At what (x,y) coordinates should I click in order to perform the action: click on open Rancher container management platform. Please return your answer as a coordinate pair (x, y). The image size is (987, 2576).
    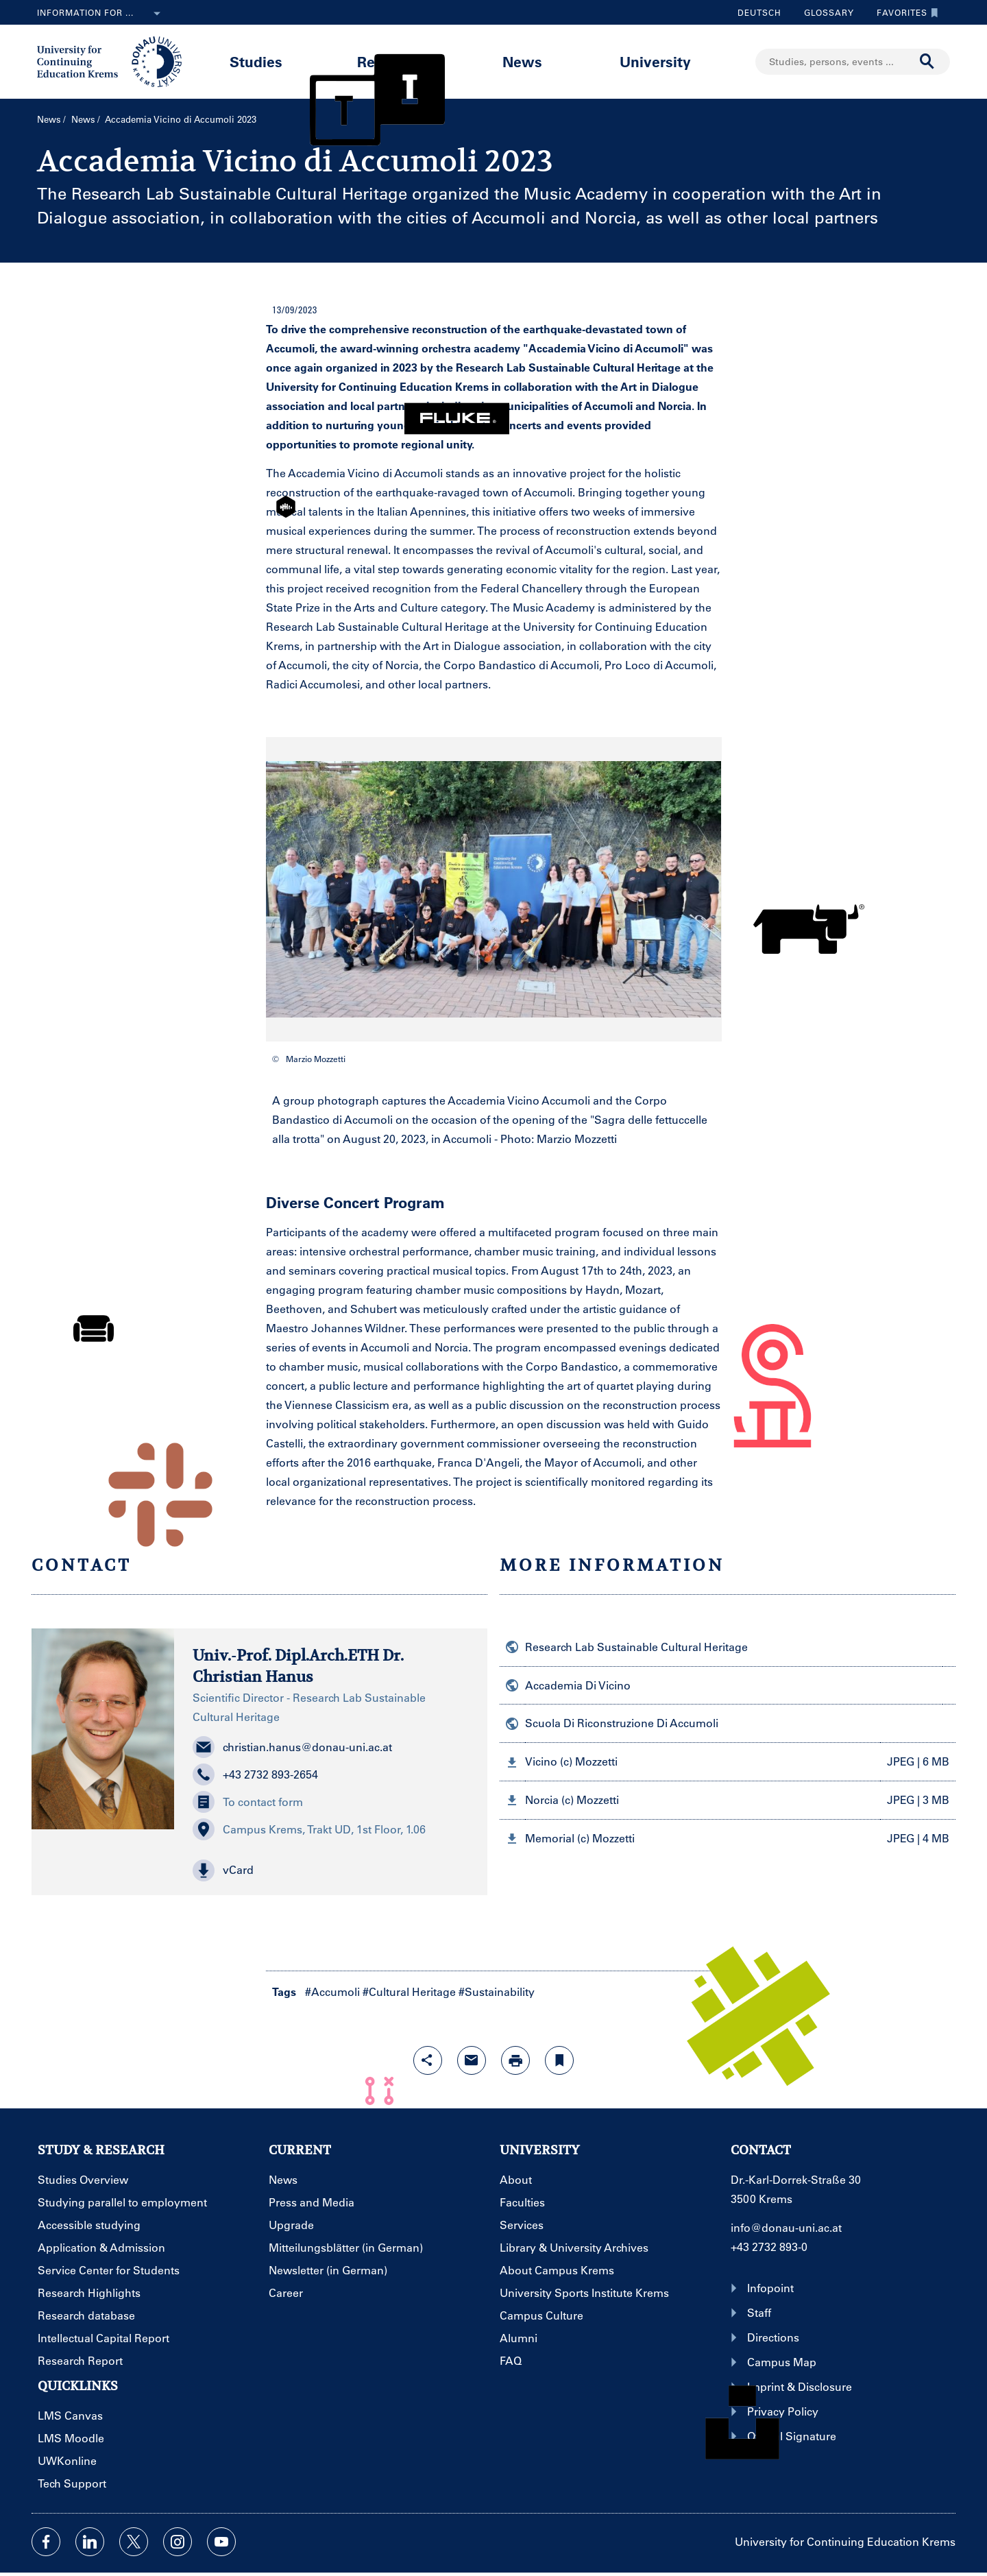
    Looking at the image, I should click on (809, 929).